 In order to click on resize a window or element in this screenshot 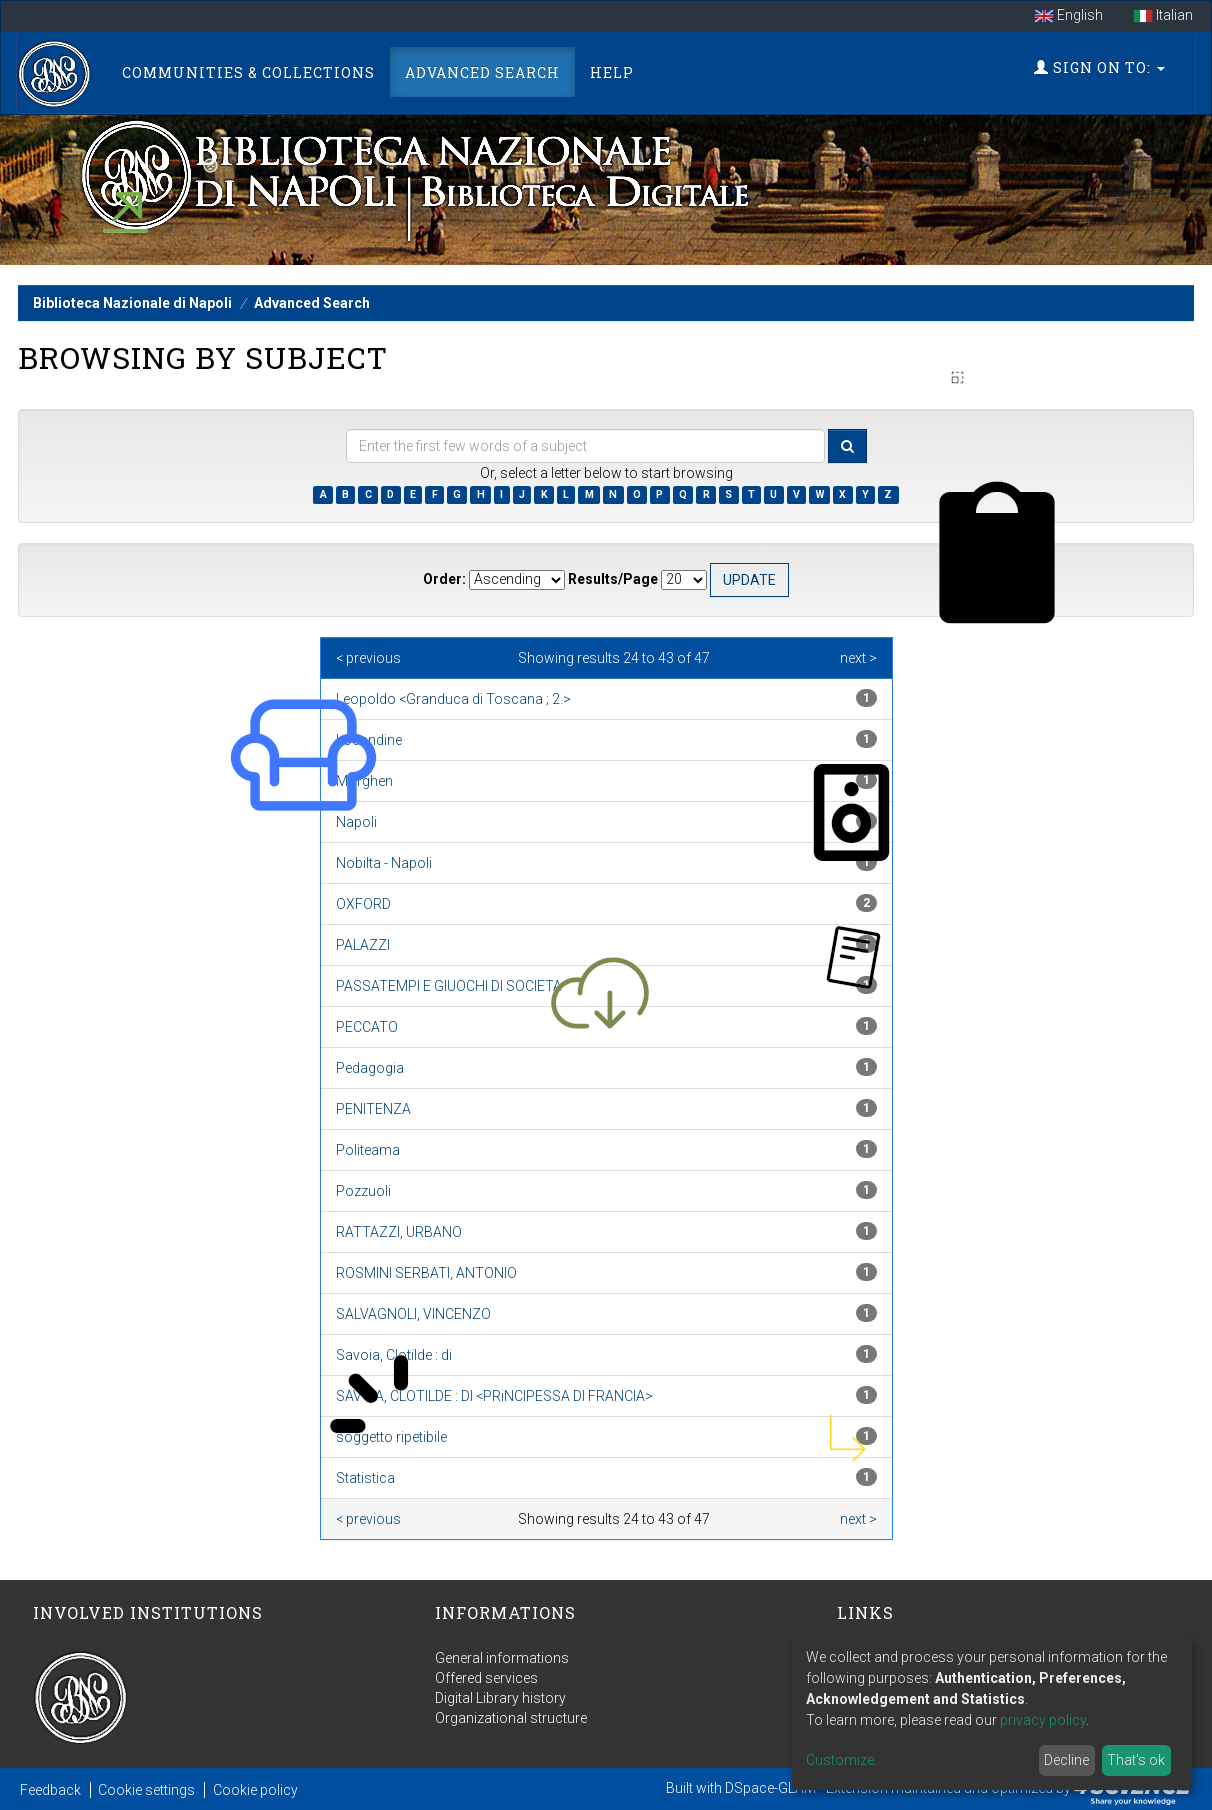, I will do `click(957, 377)`.